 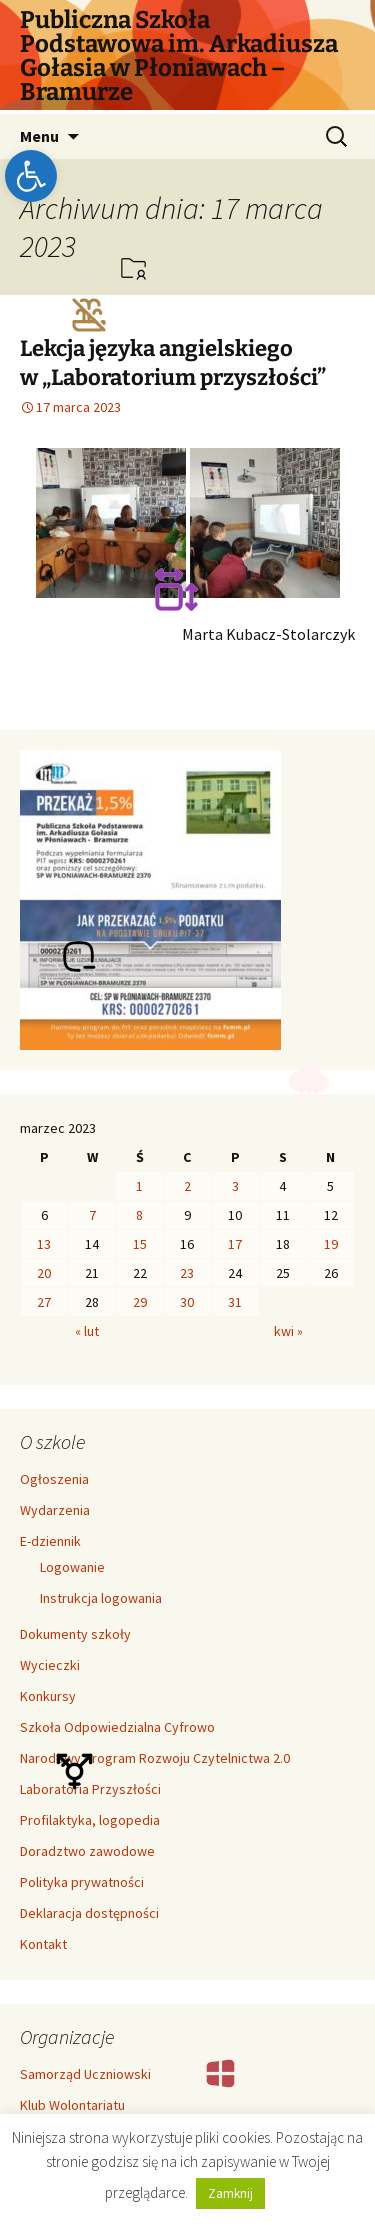 What do you see at coordinates (220, 2073) in the screenshot?
I see `windows operating system logo` at bounding box center [220, 2073].